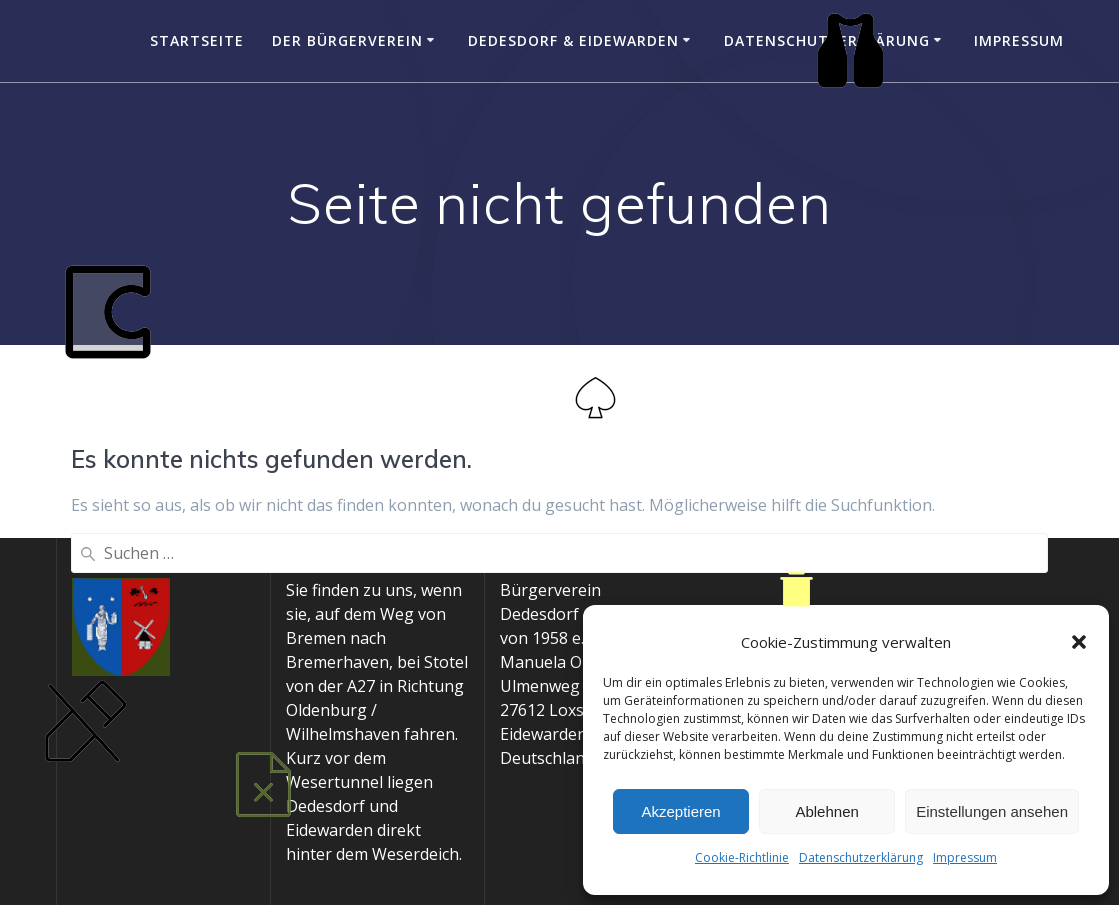 Image resolution: width=1119 pixels, height=905 pixels. Describe the element at coordinates (263, 784) in the screenshot. I see `delete or remove a file` at that location.